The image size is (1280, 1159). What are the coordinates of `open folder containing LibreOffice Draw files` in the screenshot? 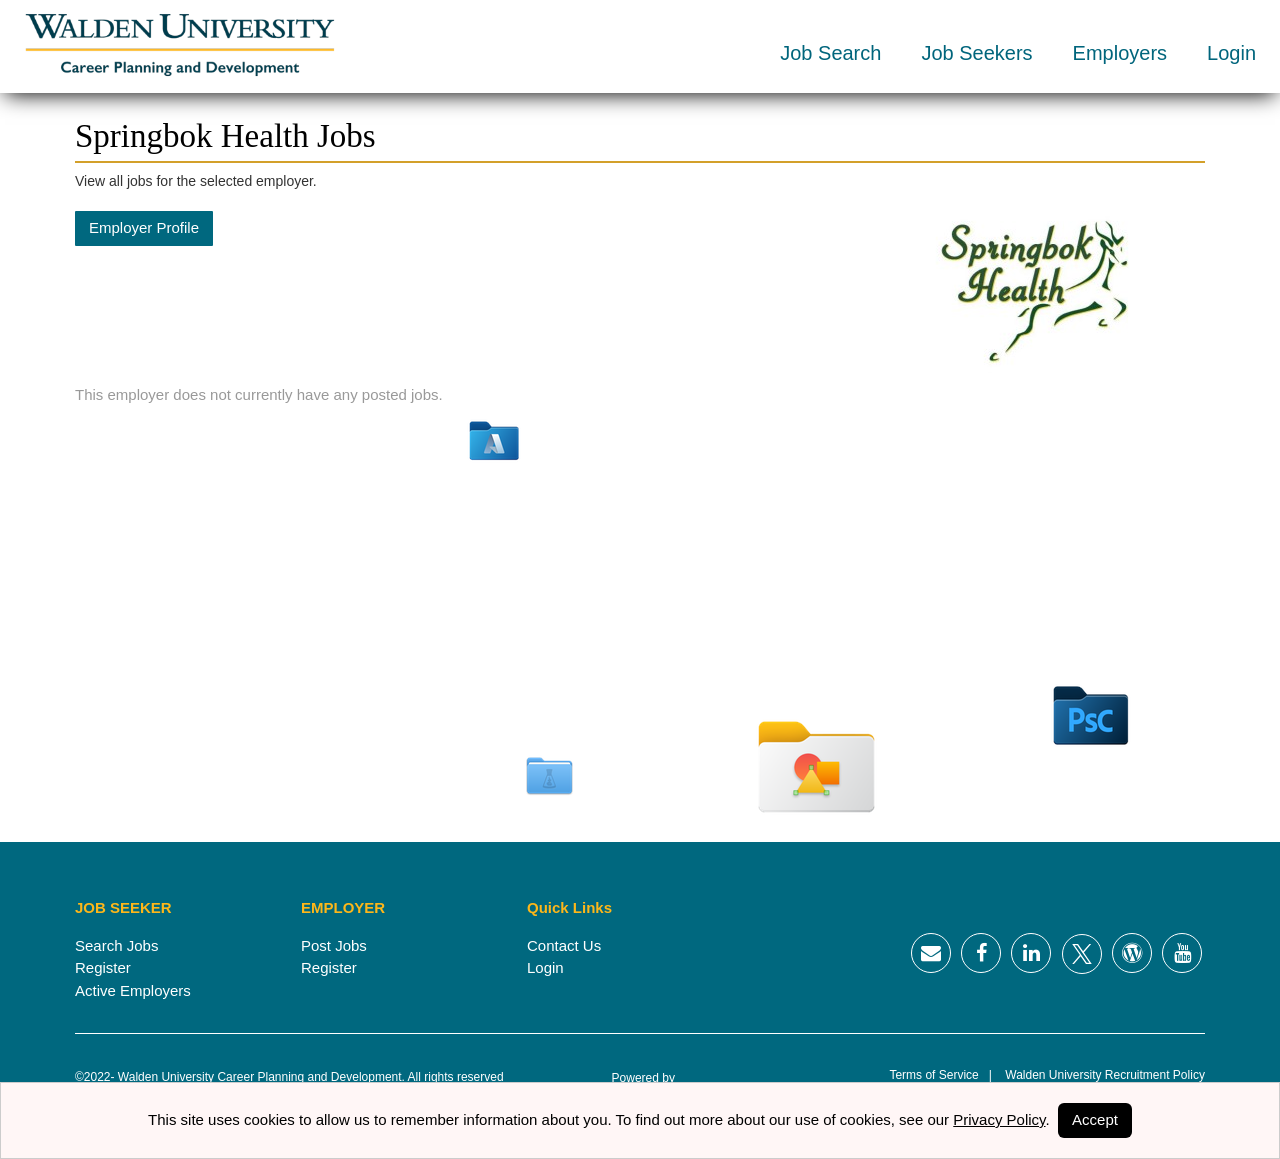 It's located at (816, 770).